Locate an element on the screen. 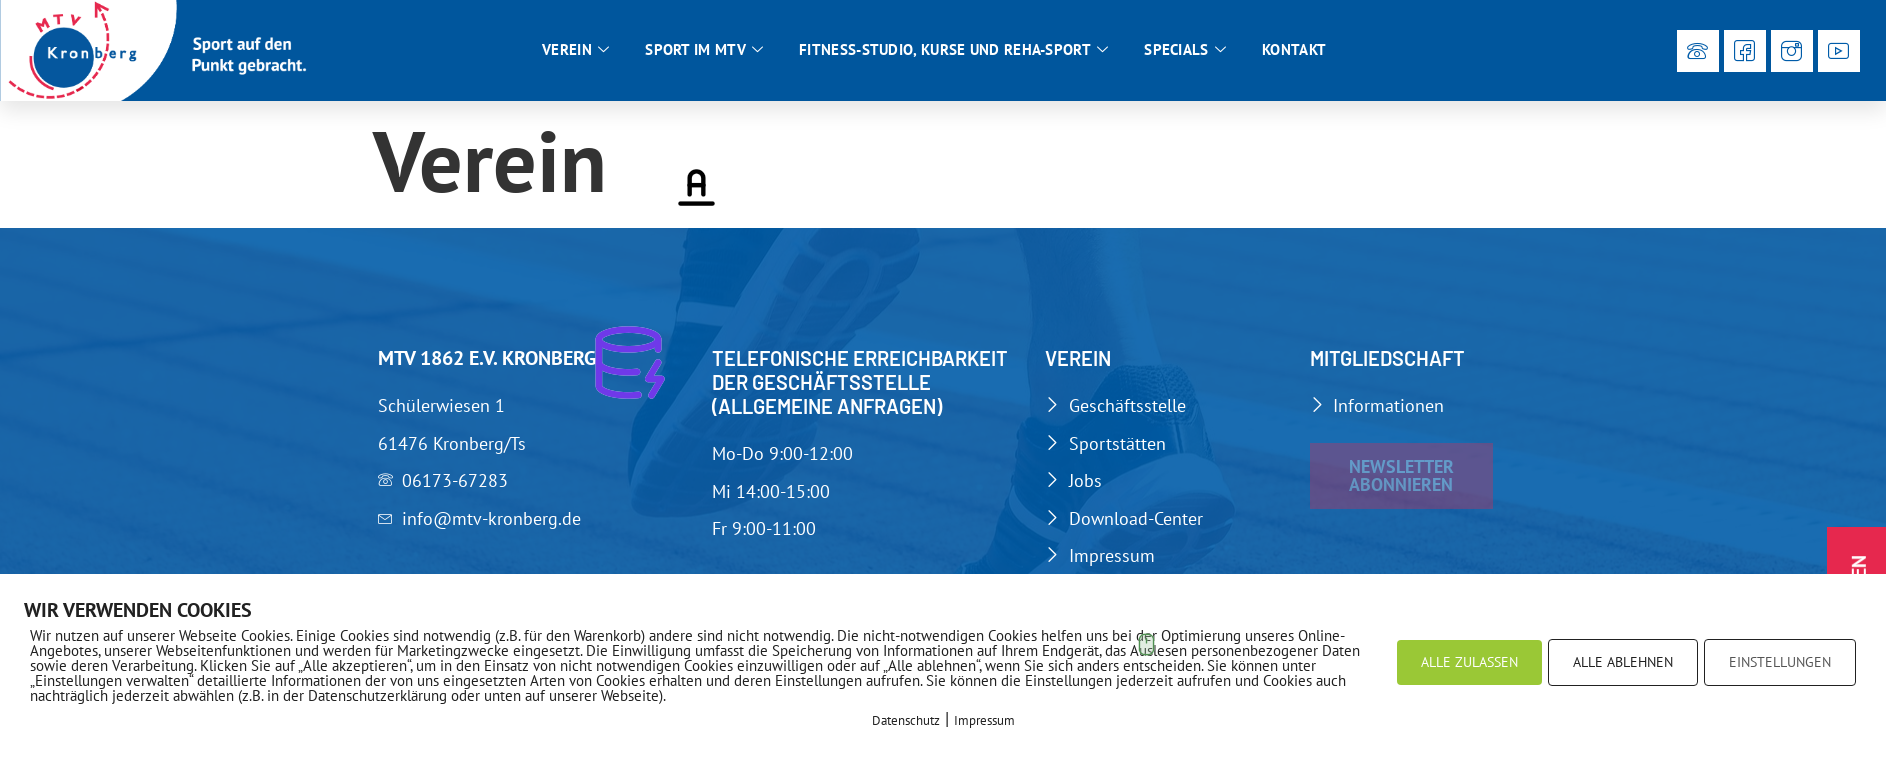 This screenshot has height=761, width=1886. adjust mouse or cursor settings is located at coordinates (1146, 644).